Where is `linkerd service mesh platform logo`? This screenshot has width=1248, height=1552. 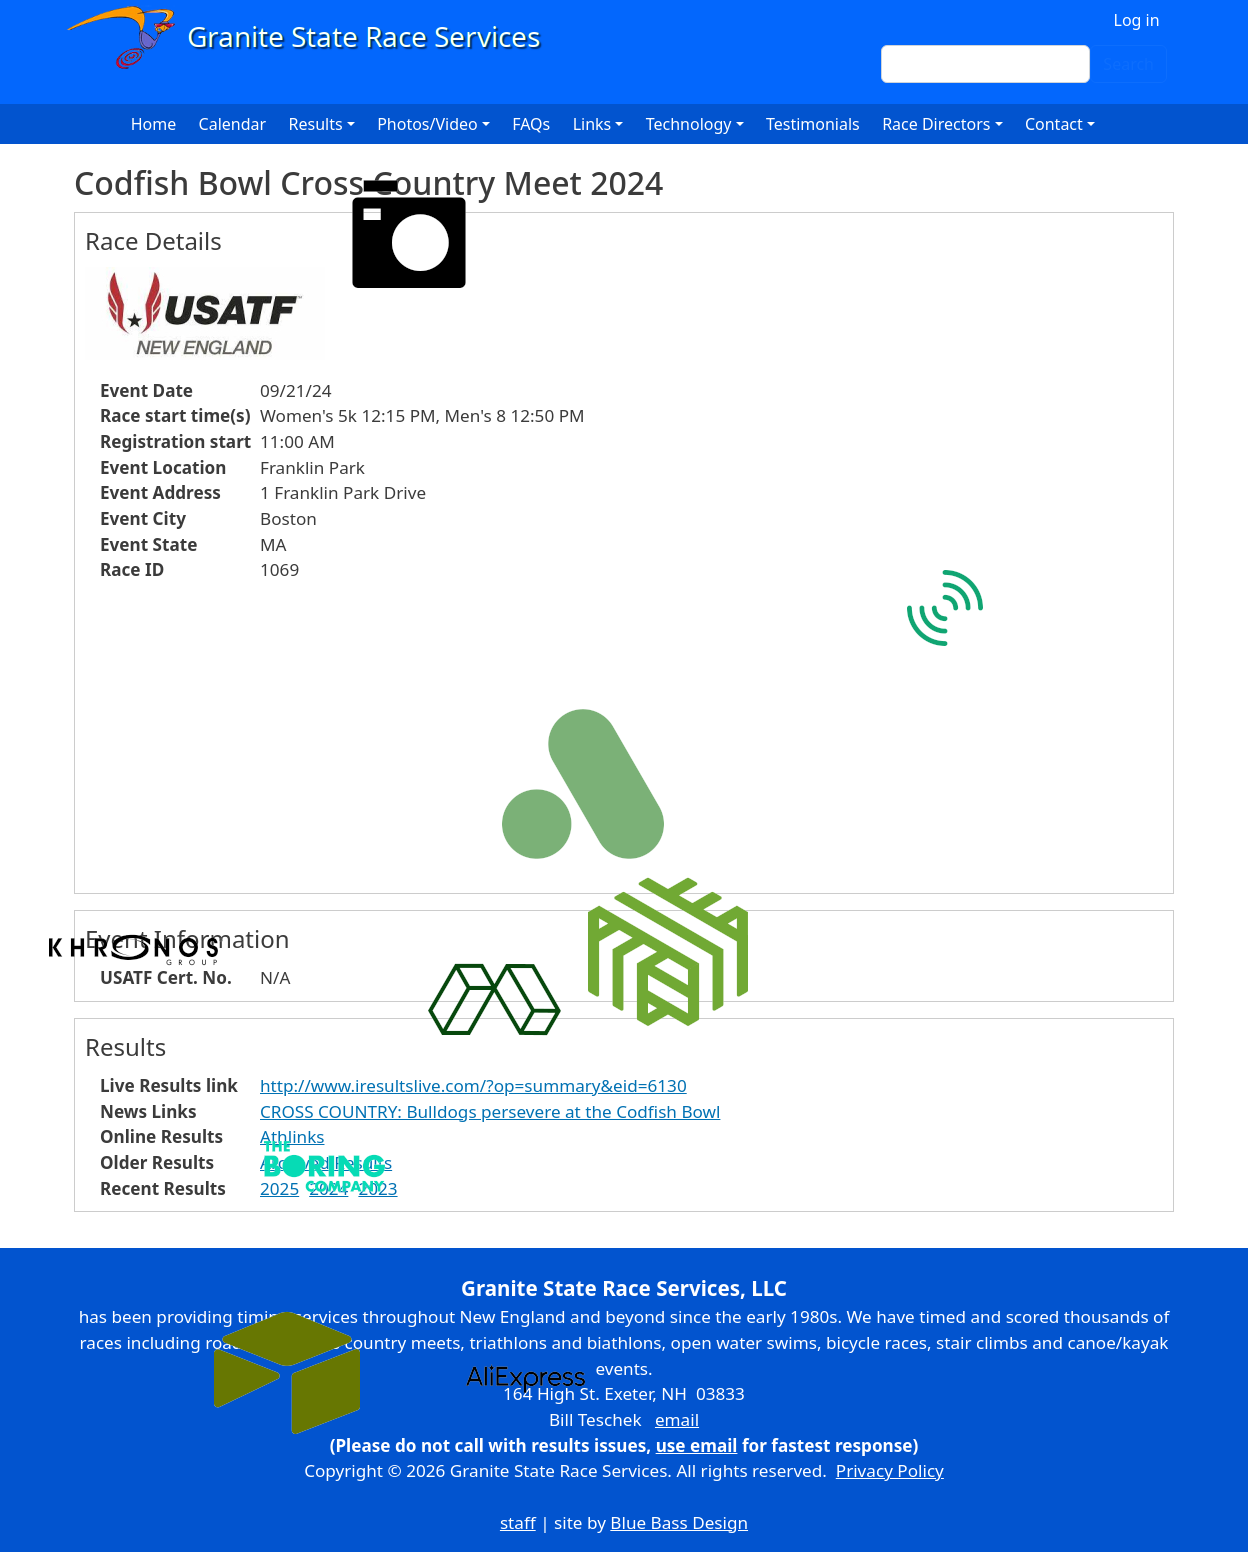
linkerd service mesh platform logo is located at coordinates (668, 952).